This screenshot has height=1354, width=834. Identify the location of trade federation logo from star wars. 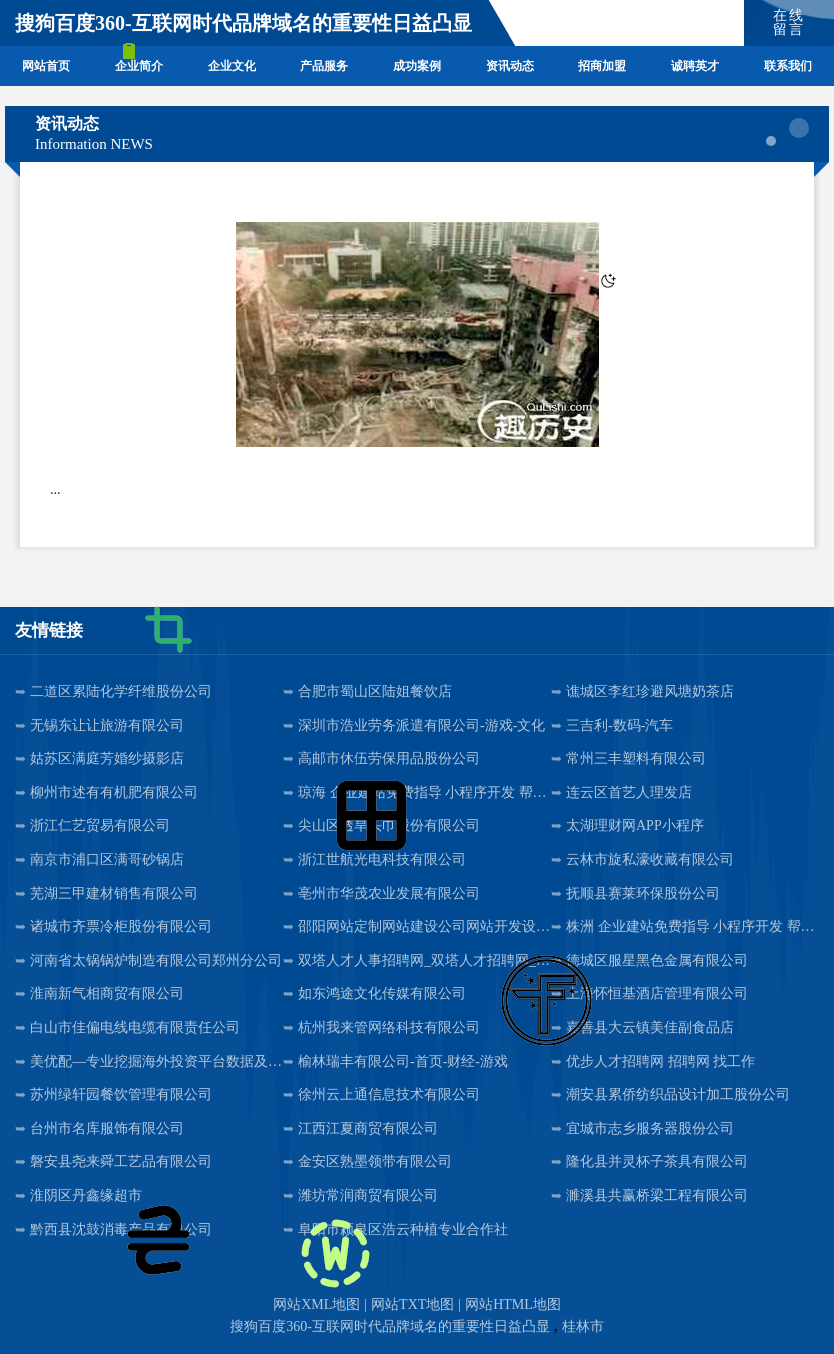
(546, 1000).